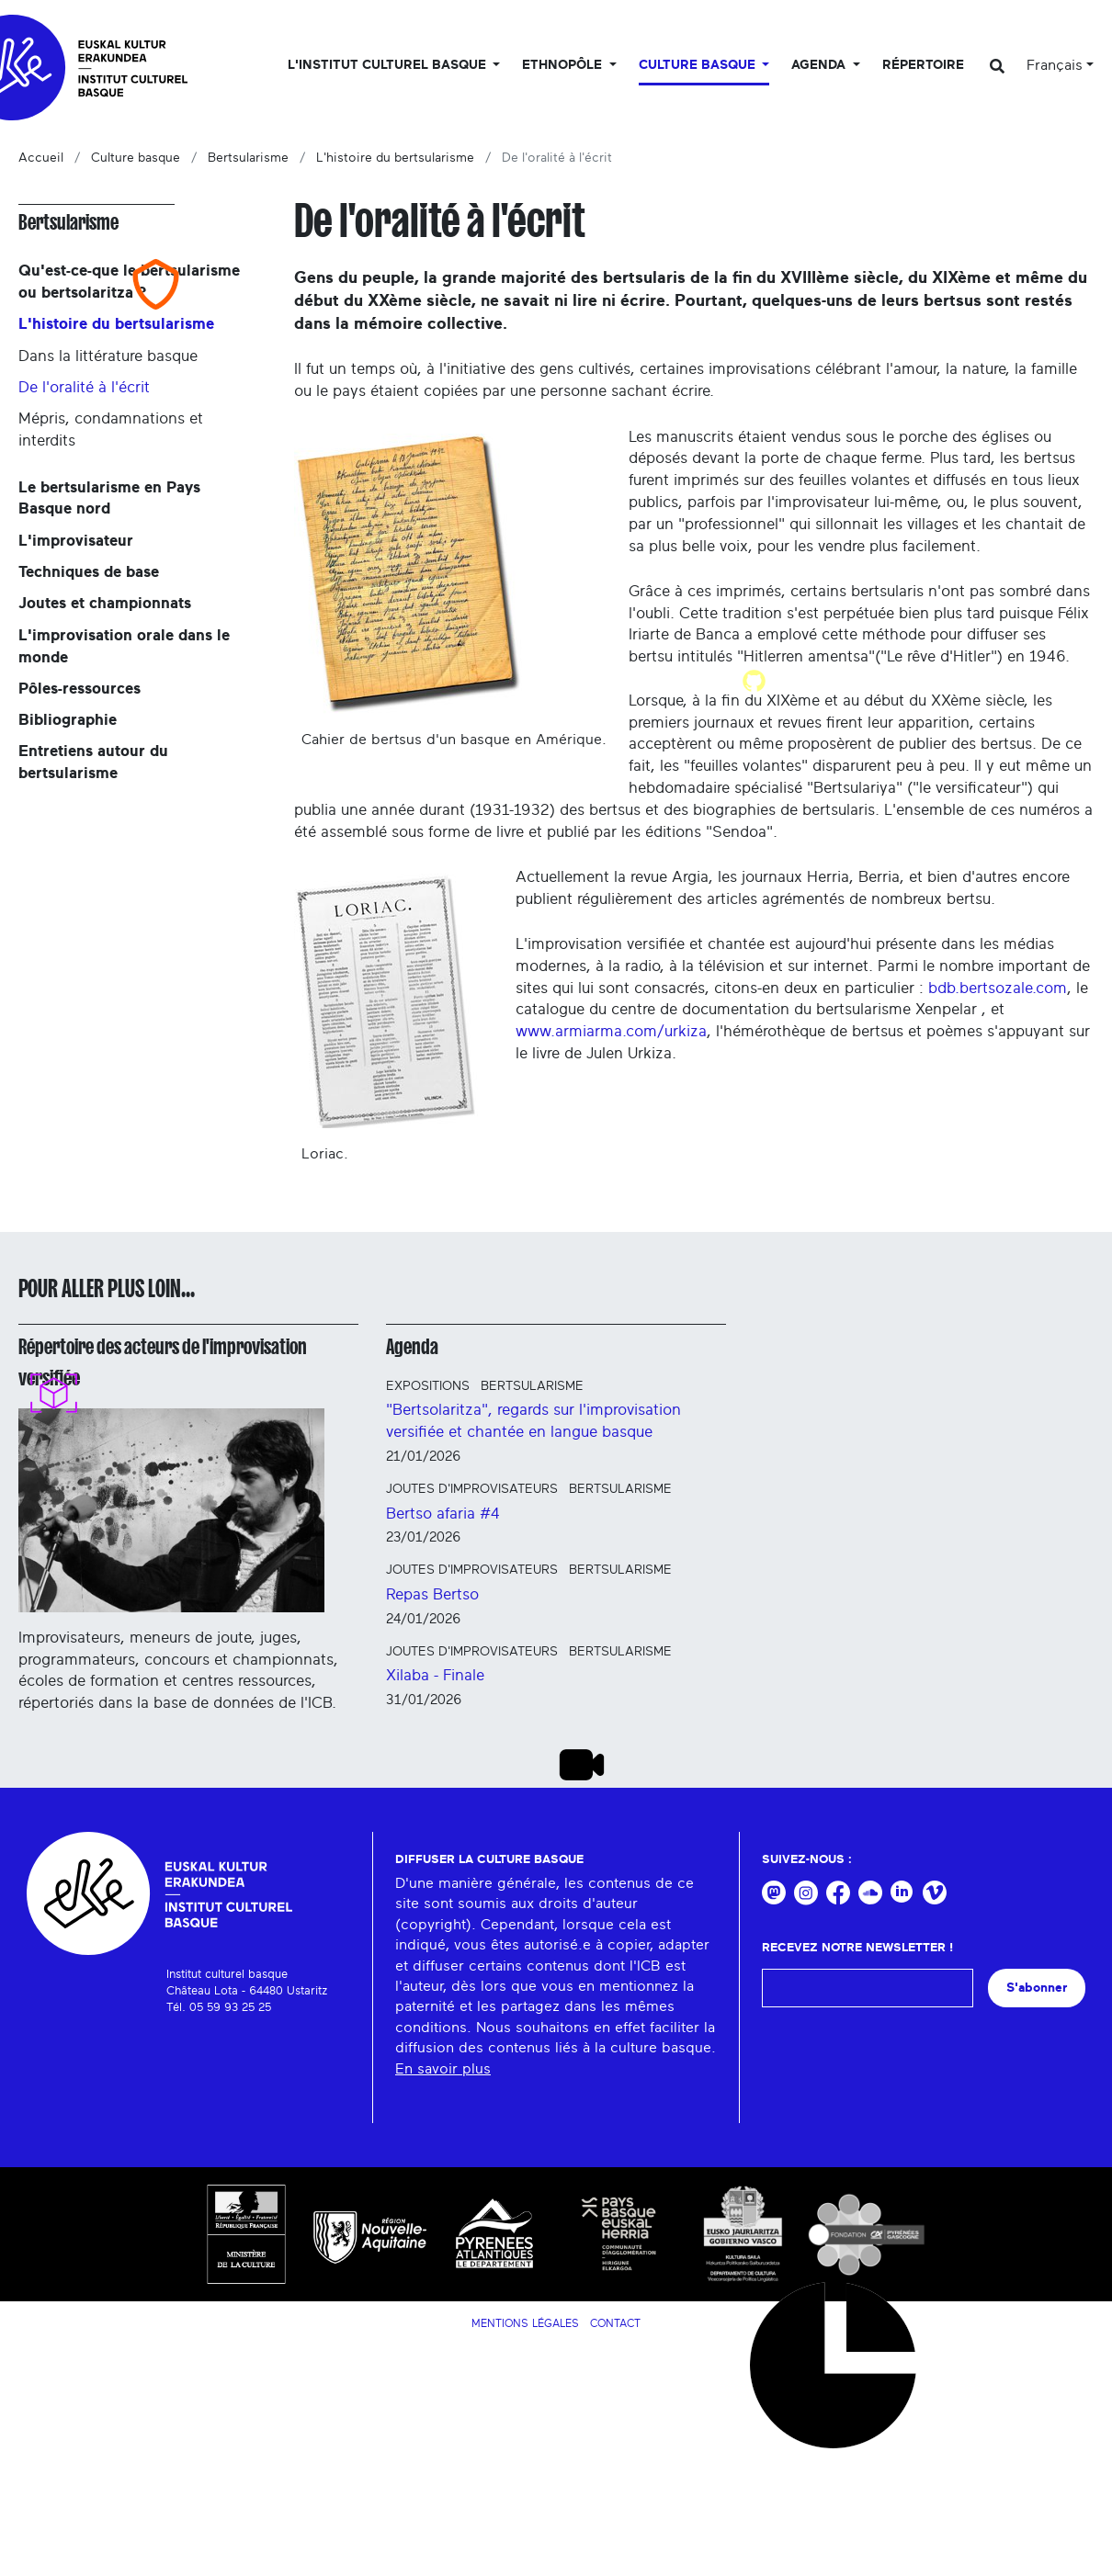 The image size is (1112, 2576). What do you see at coordinates (582, 1765) in the screenshot?
I see `start a video call` at bounding box center [582, 1765].